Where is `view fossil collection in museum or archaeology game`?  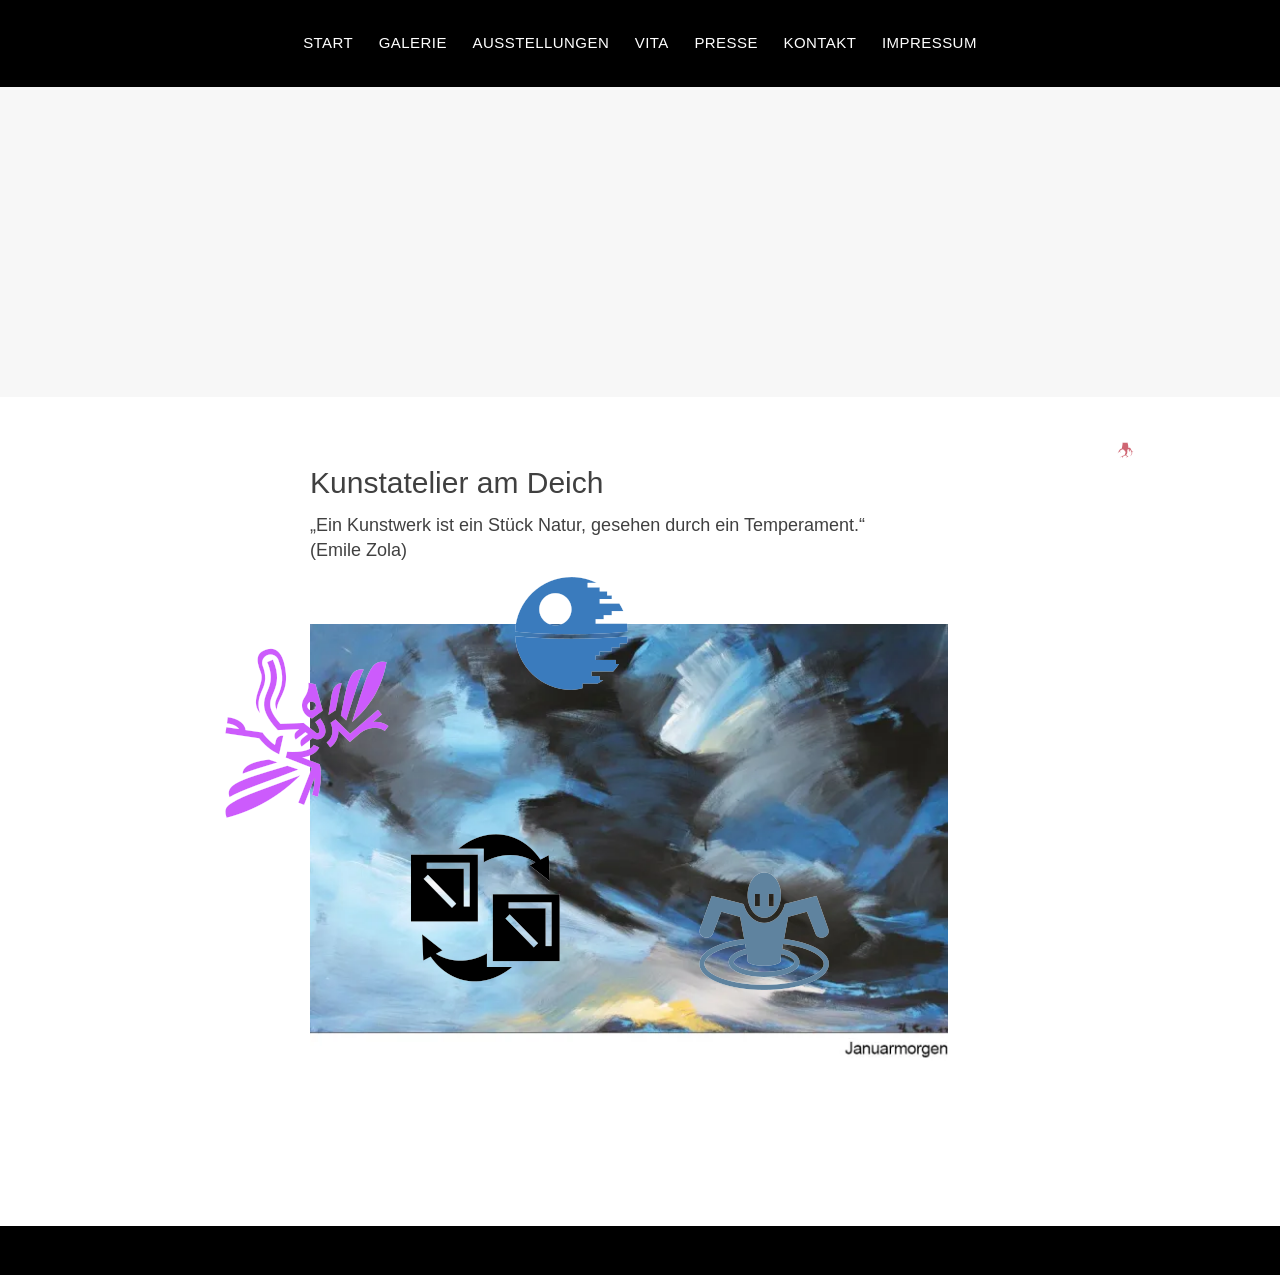 view fossil collection in museum or archaeology game is located at coordinates (306, 734).